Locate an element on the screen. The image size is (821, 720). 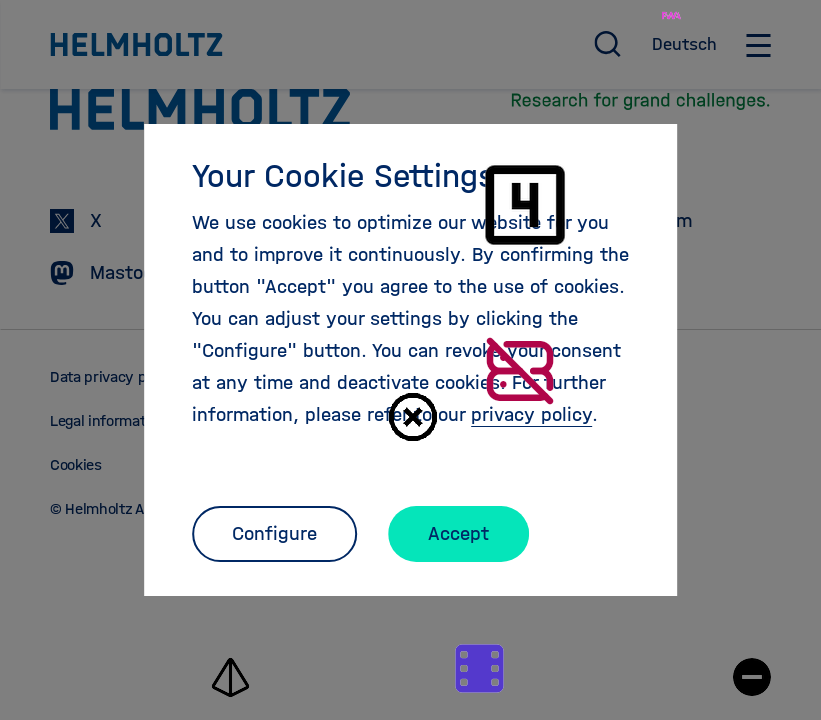
view 3D model or object is located at coordinates (230, 677).